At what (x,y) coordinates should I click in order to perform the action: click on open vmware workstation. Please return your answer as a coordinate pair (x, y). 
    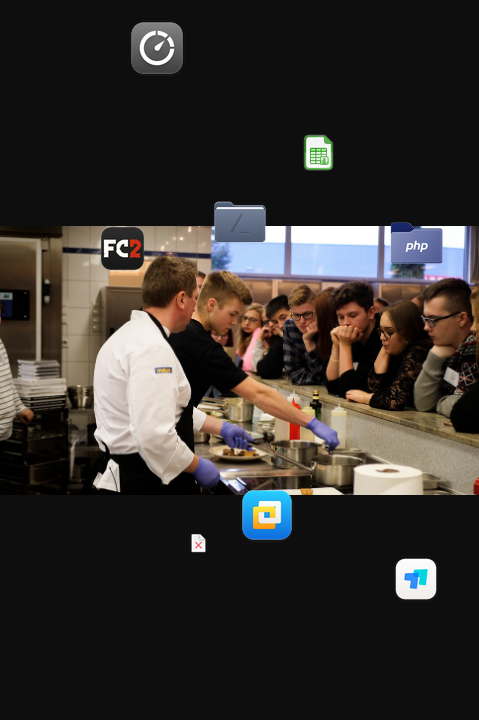
    Looking at the image, I should click on (267, 515).